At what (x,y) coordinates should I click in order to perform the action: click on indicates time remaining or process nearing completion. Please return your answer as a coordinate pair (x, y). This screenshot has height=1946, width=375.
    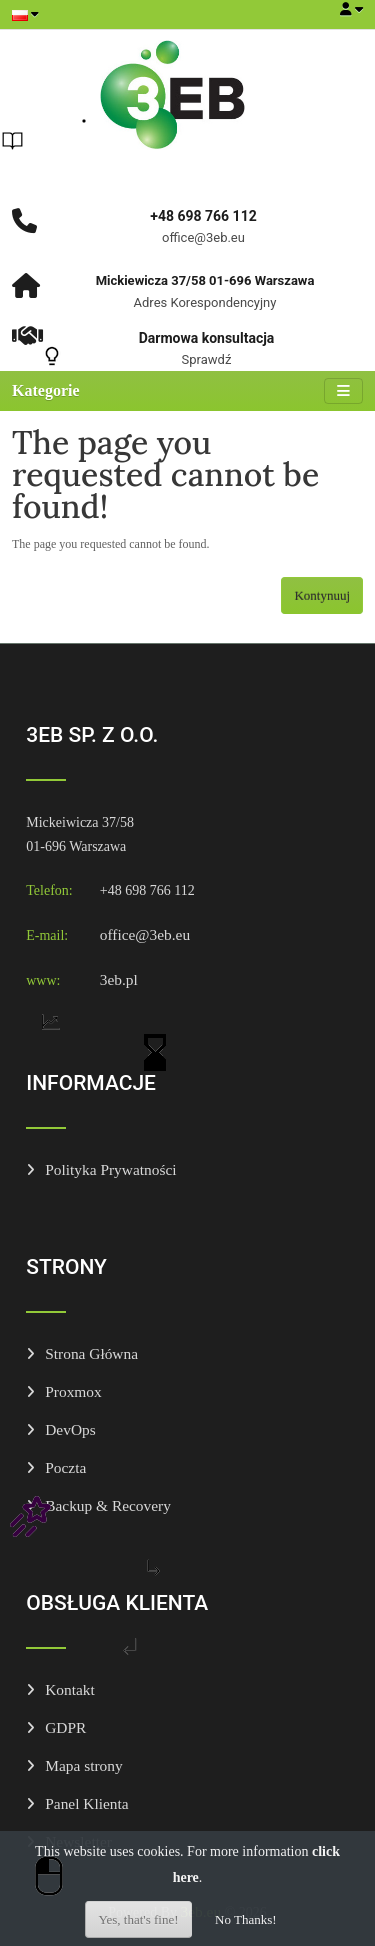
    Looking at the image, I should click on (155, 1052).